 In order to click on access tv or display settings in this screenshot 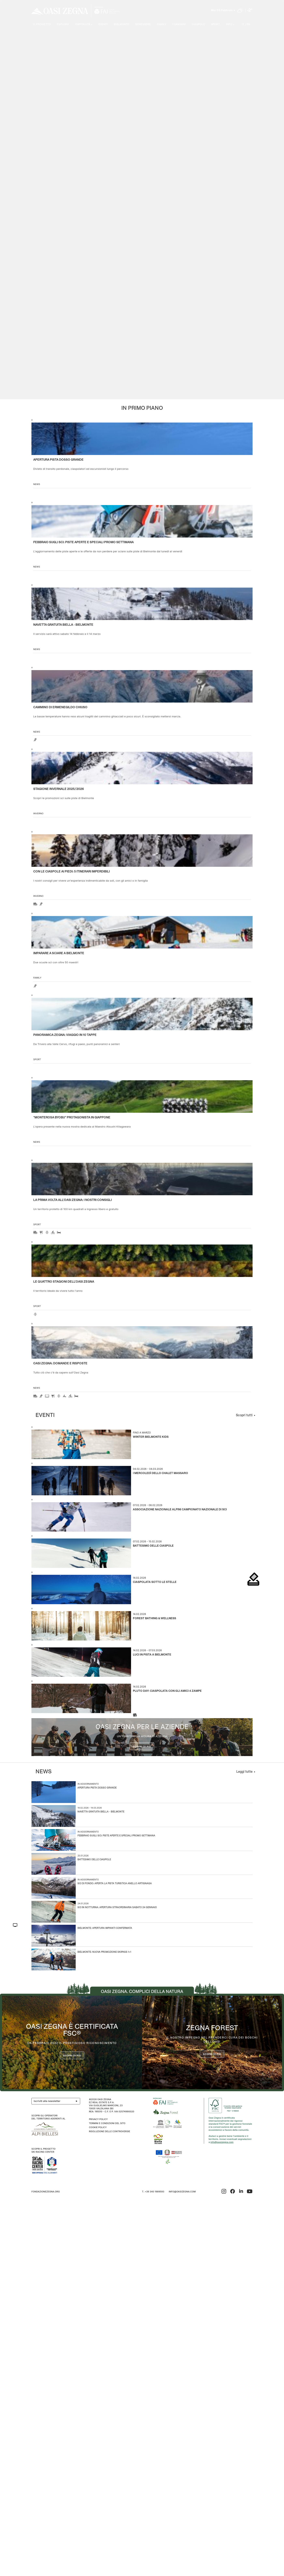, I will do `click(15, 1925)`.